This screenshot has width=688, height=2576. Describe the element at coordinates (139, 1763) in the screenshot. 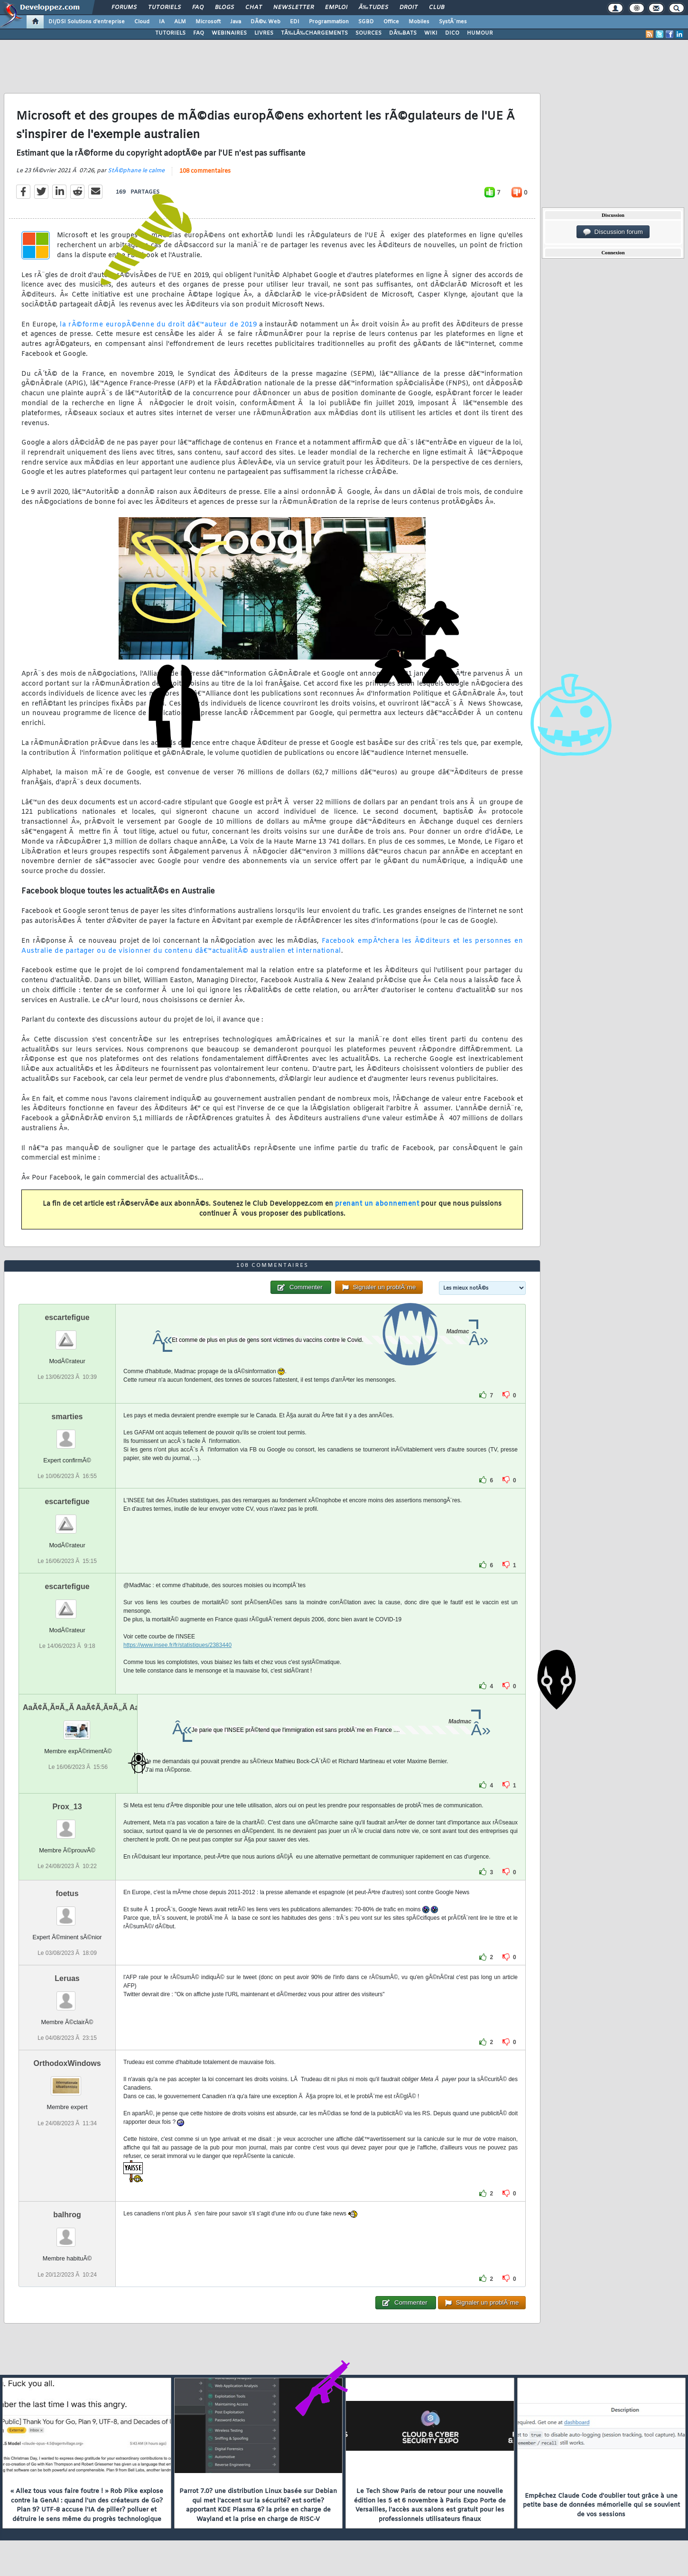

I see `enable eye tracking or gaze detection` at that location.